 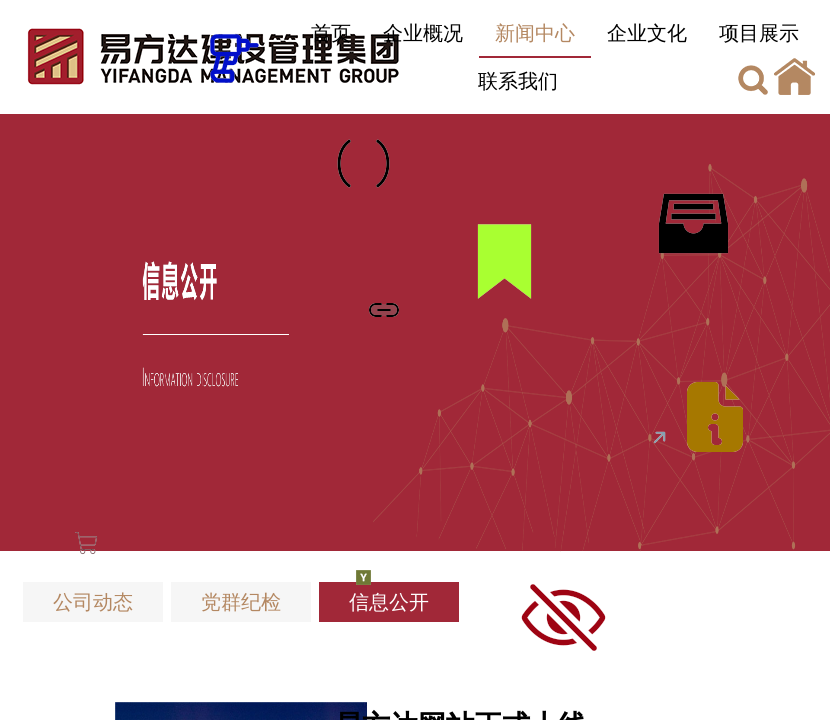 What do you see at coordinates (363, 577) in the screenshot?
I see `open Hacker News` at bounding box center [363, 577].